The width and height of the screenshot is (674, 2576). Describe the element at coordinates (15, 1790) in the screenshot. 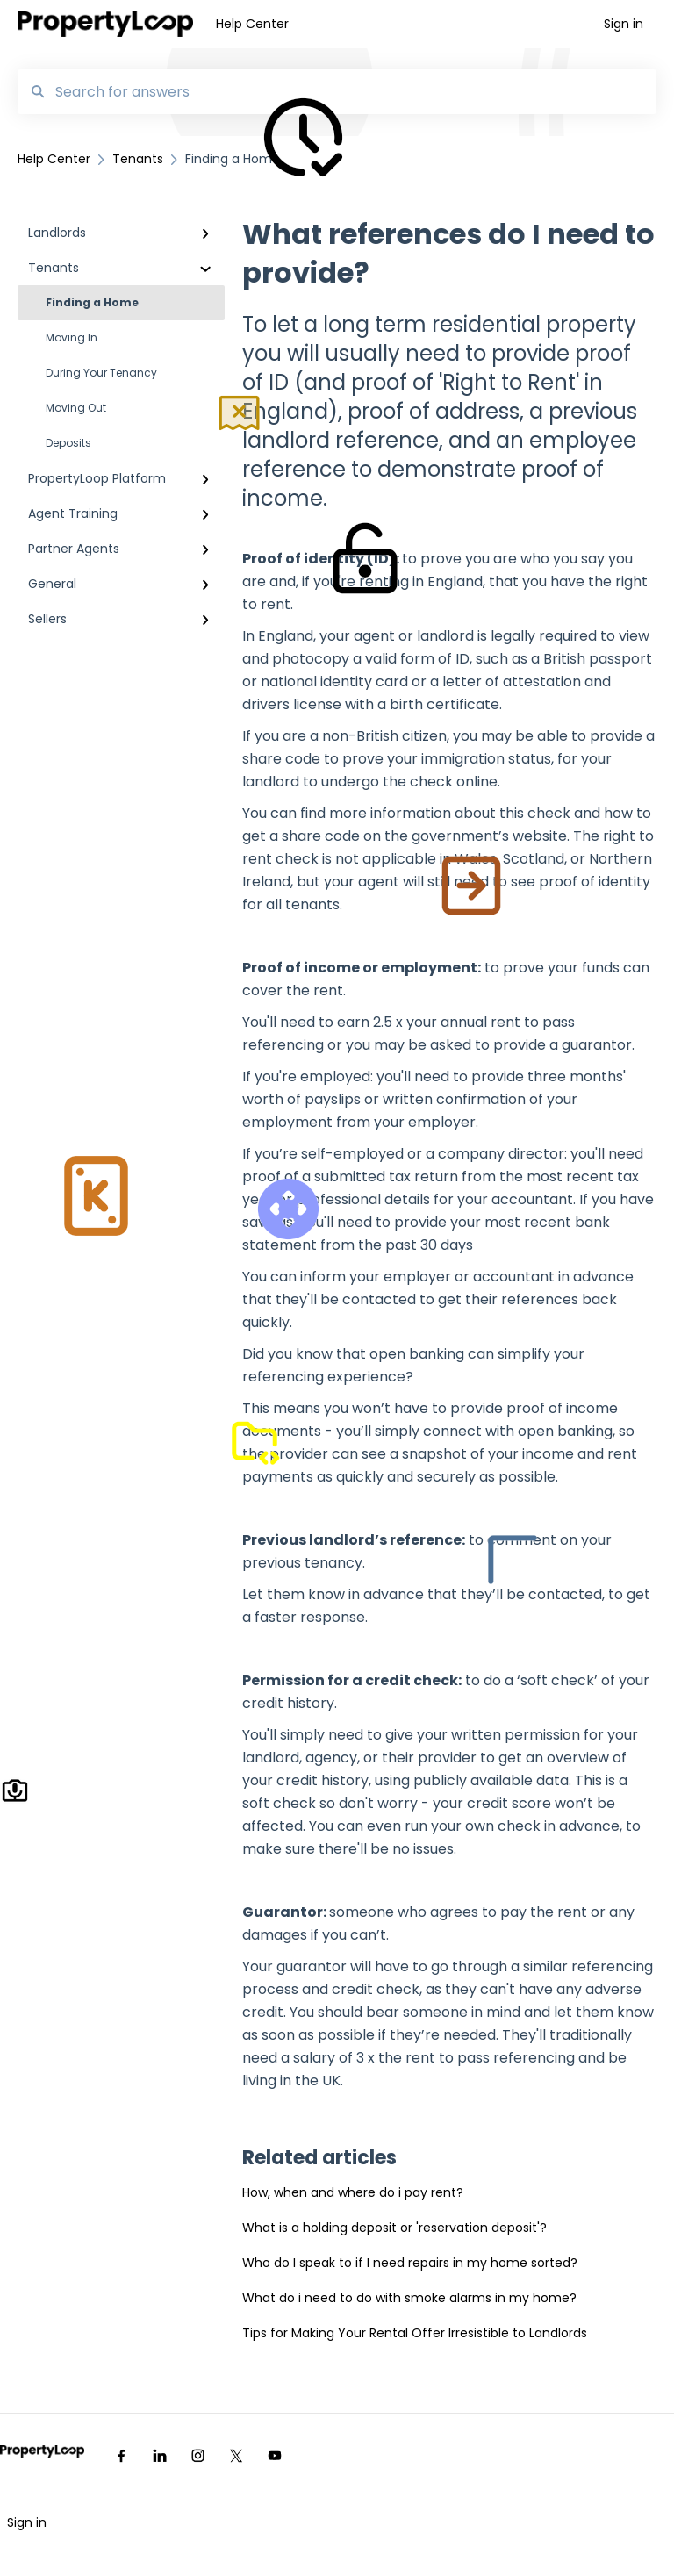

I see `manage camera and microphone permissions` at that location.